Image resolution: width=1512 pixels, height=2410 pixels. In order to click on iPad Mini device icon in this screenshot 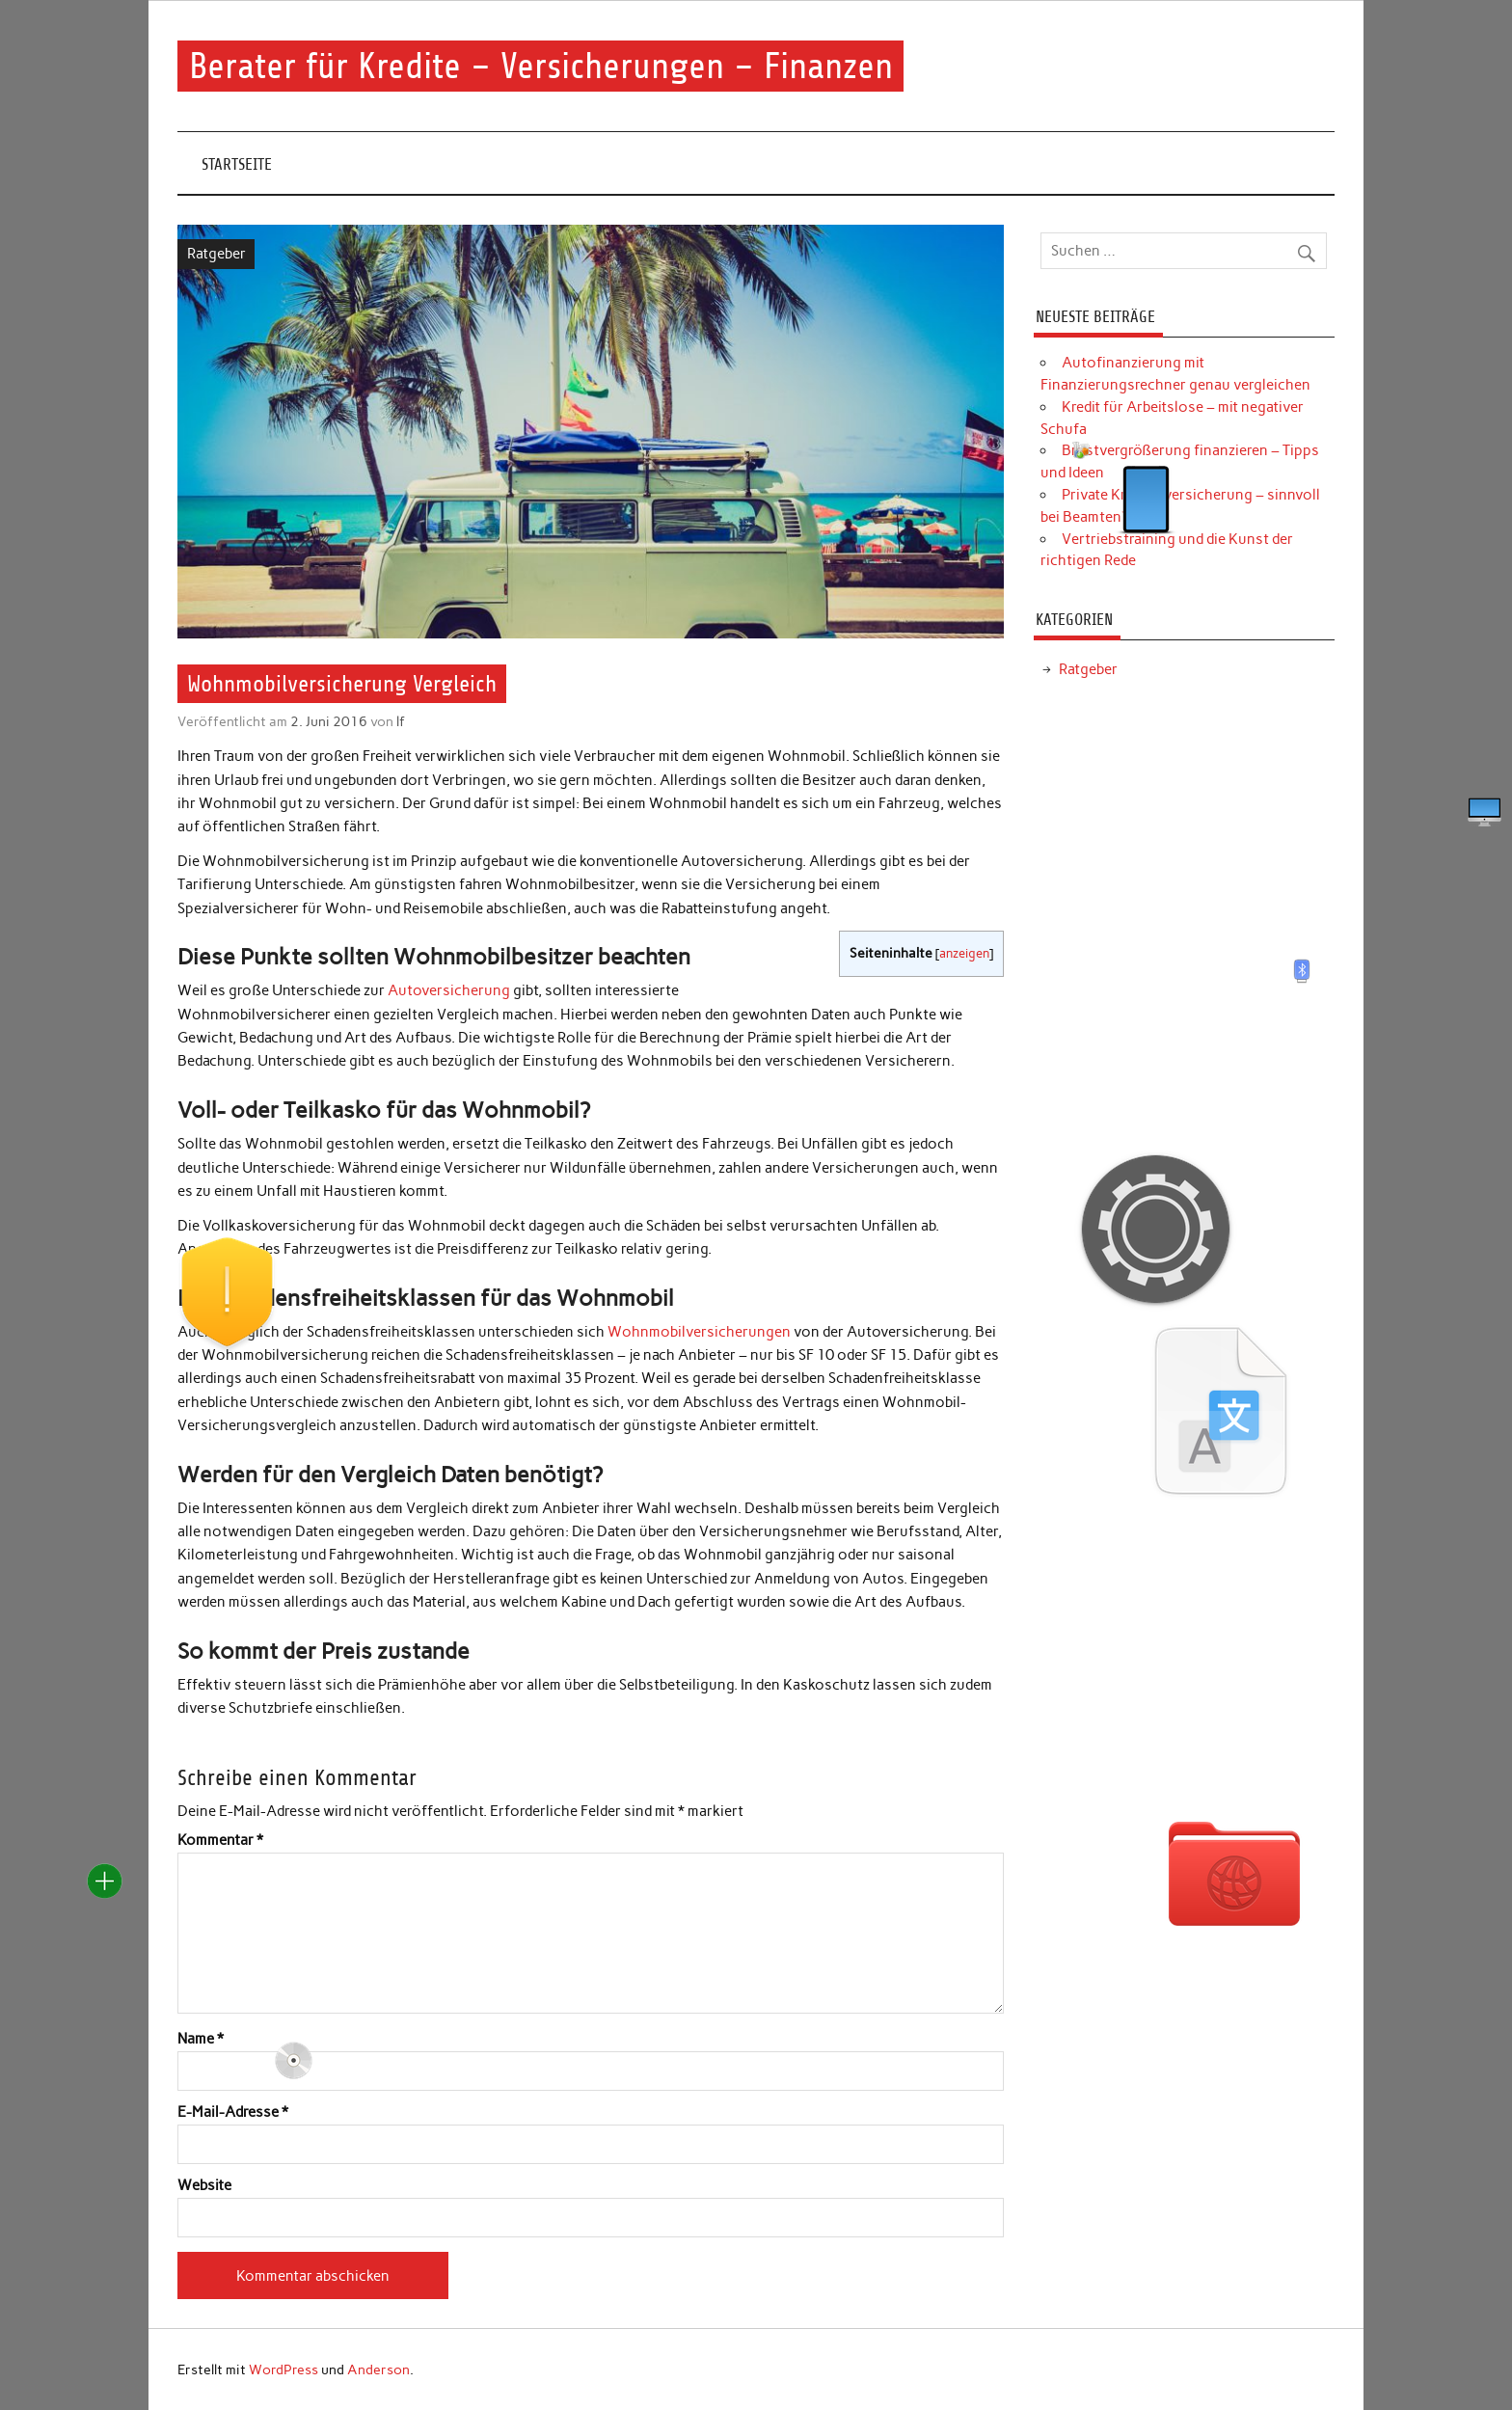, I will do `click(1146, 492)`.